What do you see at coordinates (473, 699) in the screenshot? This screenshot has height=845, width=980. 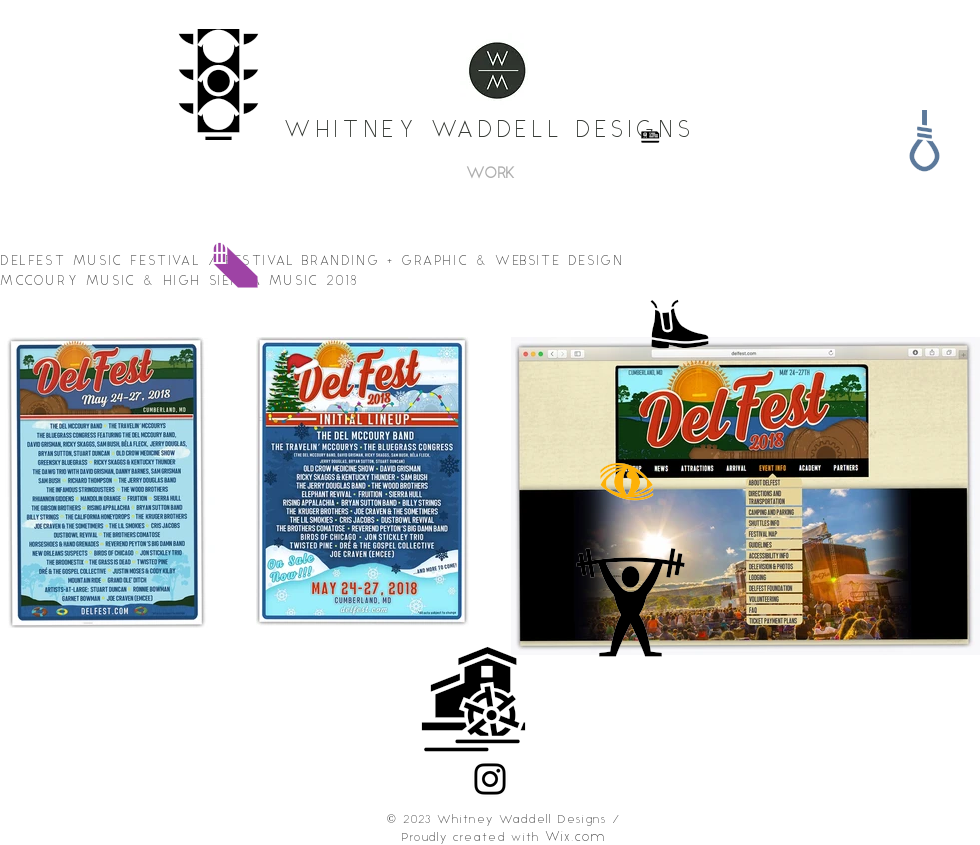 I see `access water mill building or production facility` at bounding box center [473, 699].